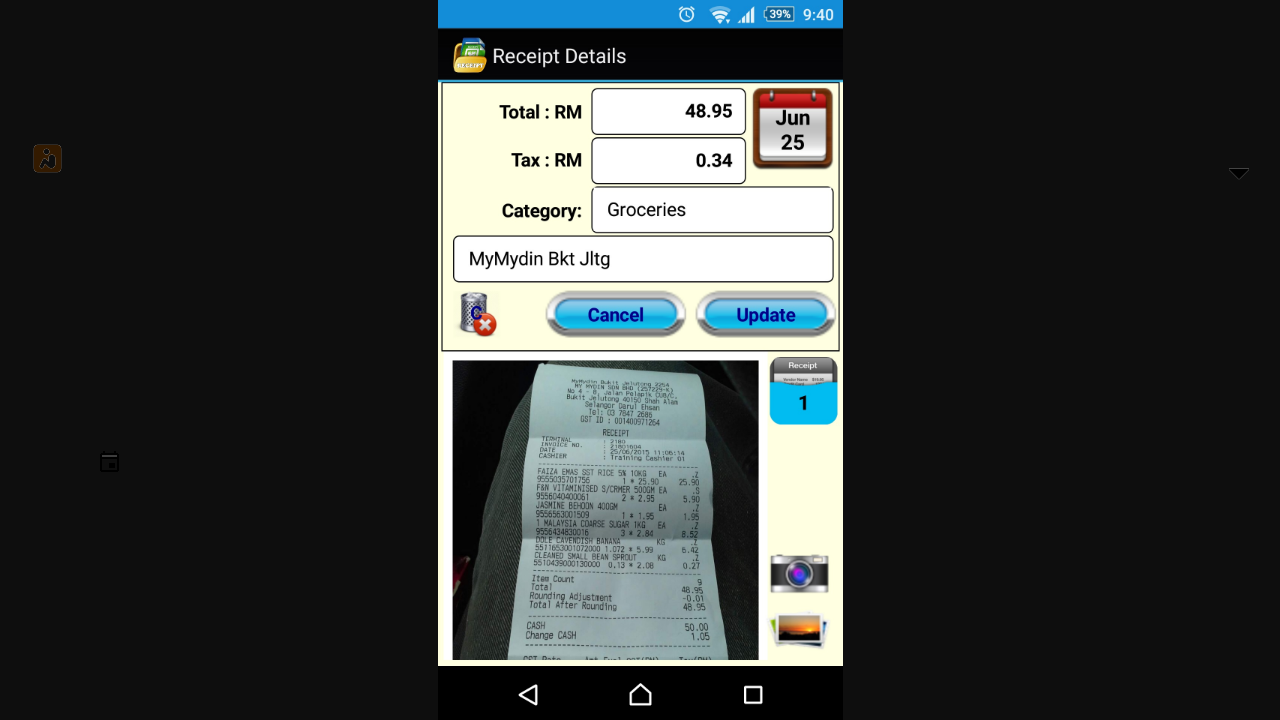  Describe the element at coordinates (47, 158) in the screenshot. I see `indicates a confined space or restricted area` at that location.